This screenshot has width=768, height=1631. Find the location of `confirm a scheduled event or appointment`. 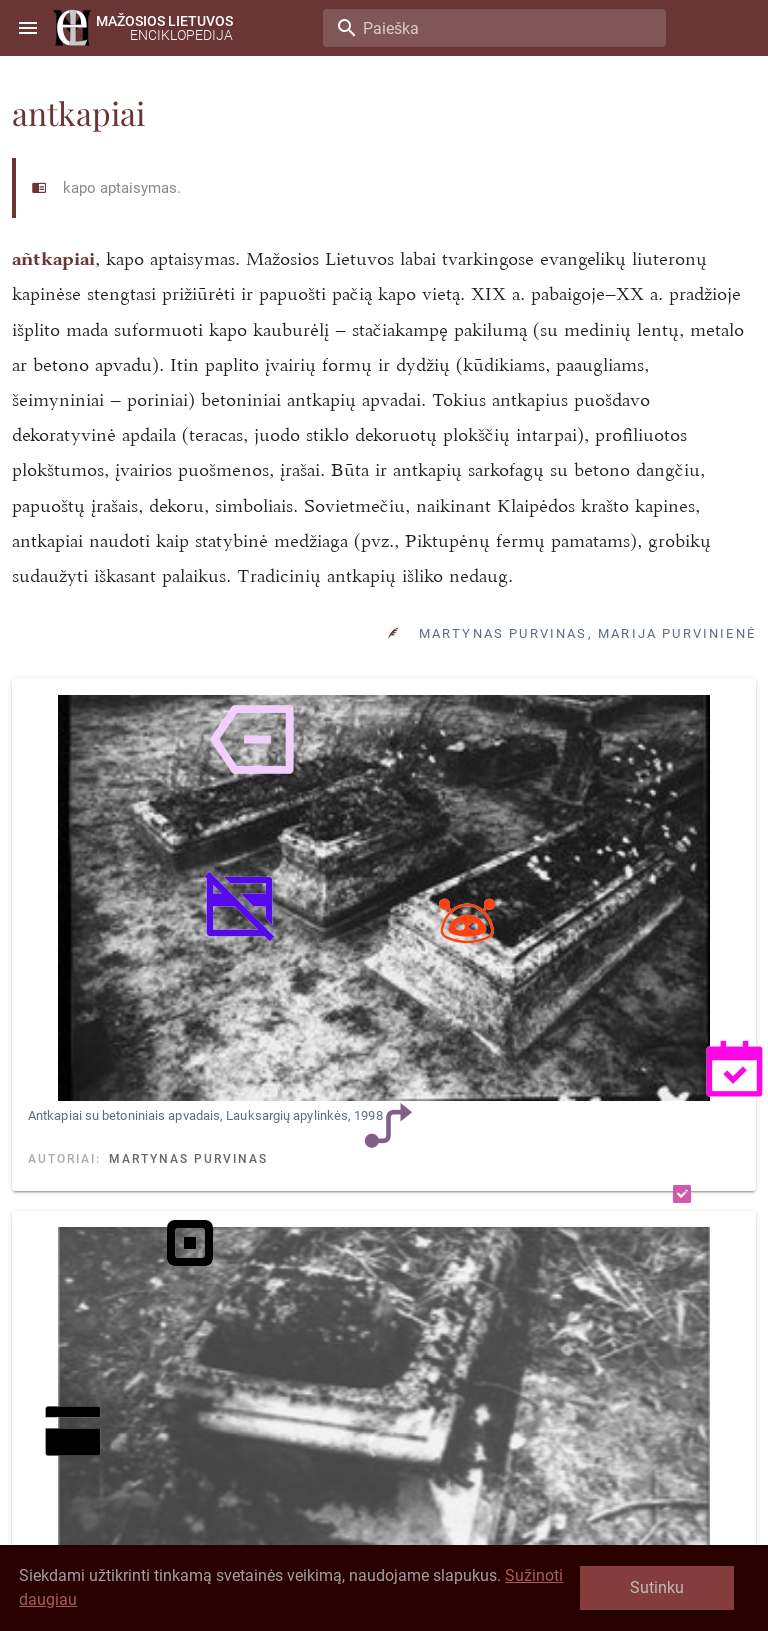

confirm a scheduled event or appointment is located at coordinates (734, 1071).